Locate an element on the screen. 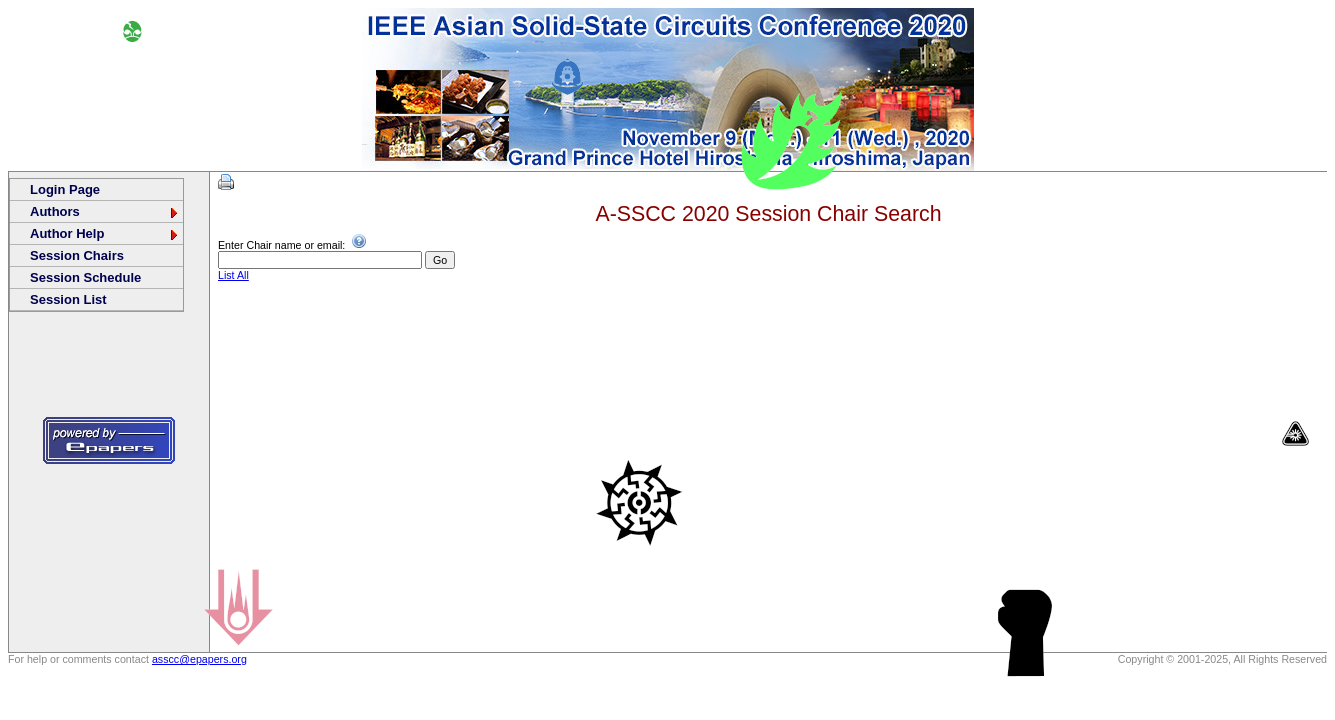  indicates falling rock hazard or danger zone is located at coordinates (238, 607).